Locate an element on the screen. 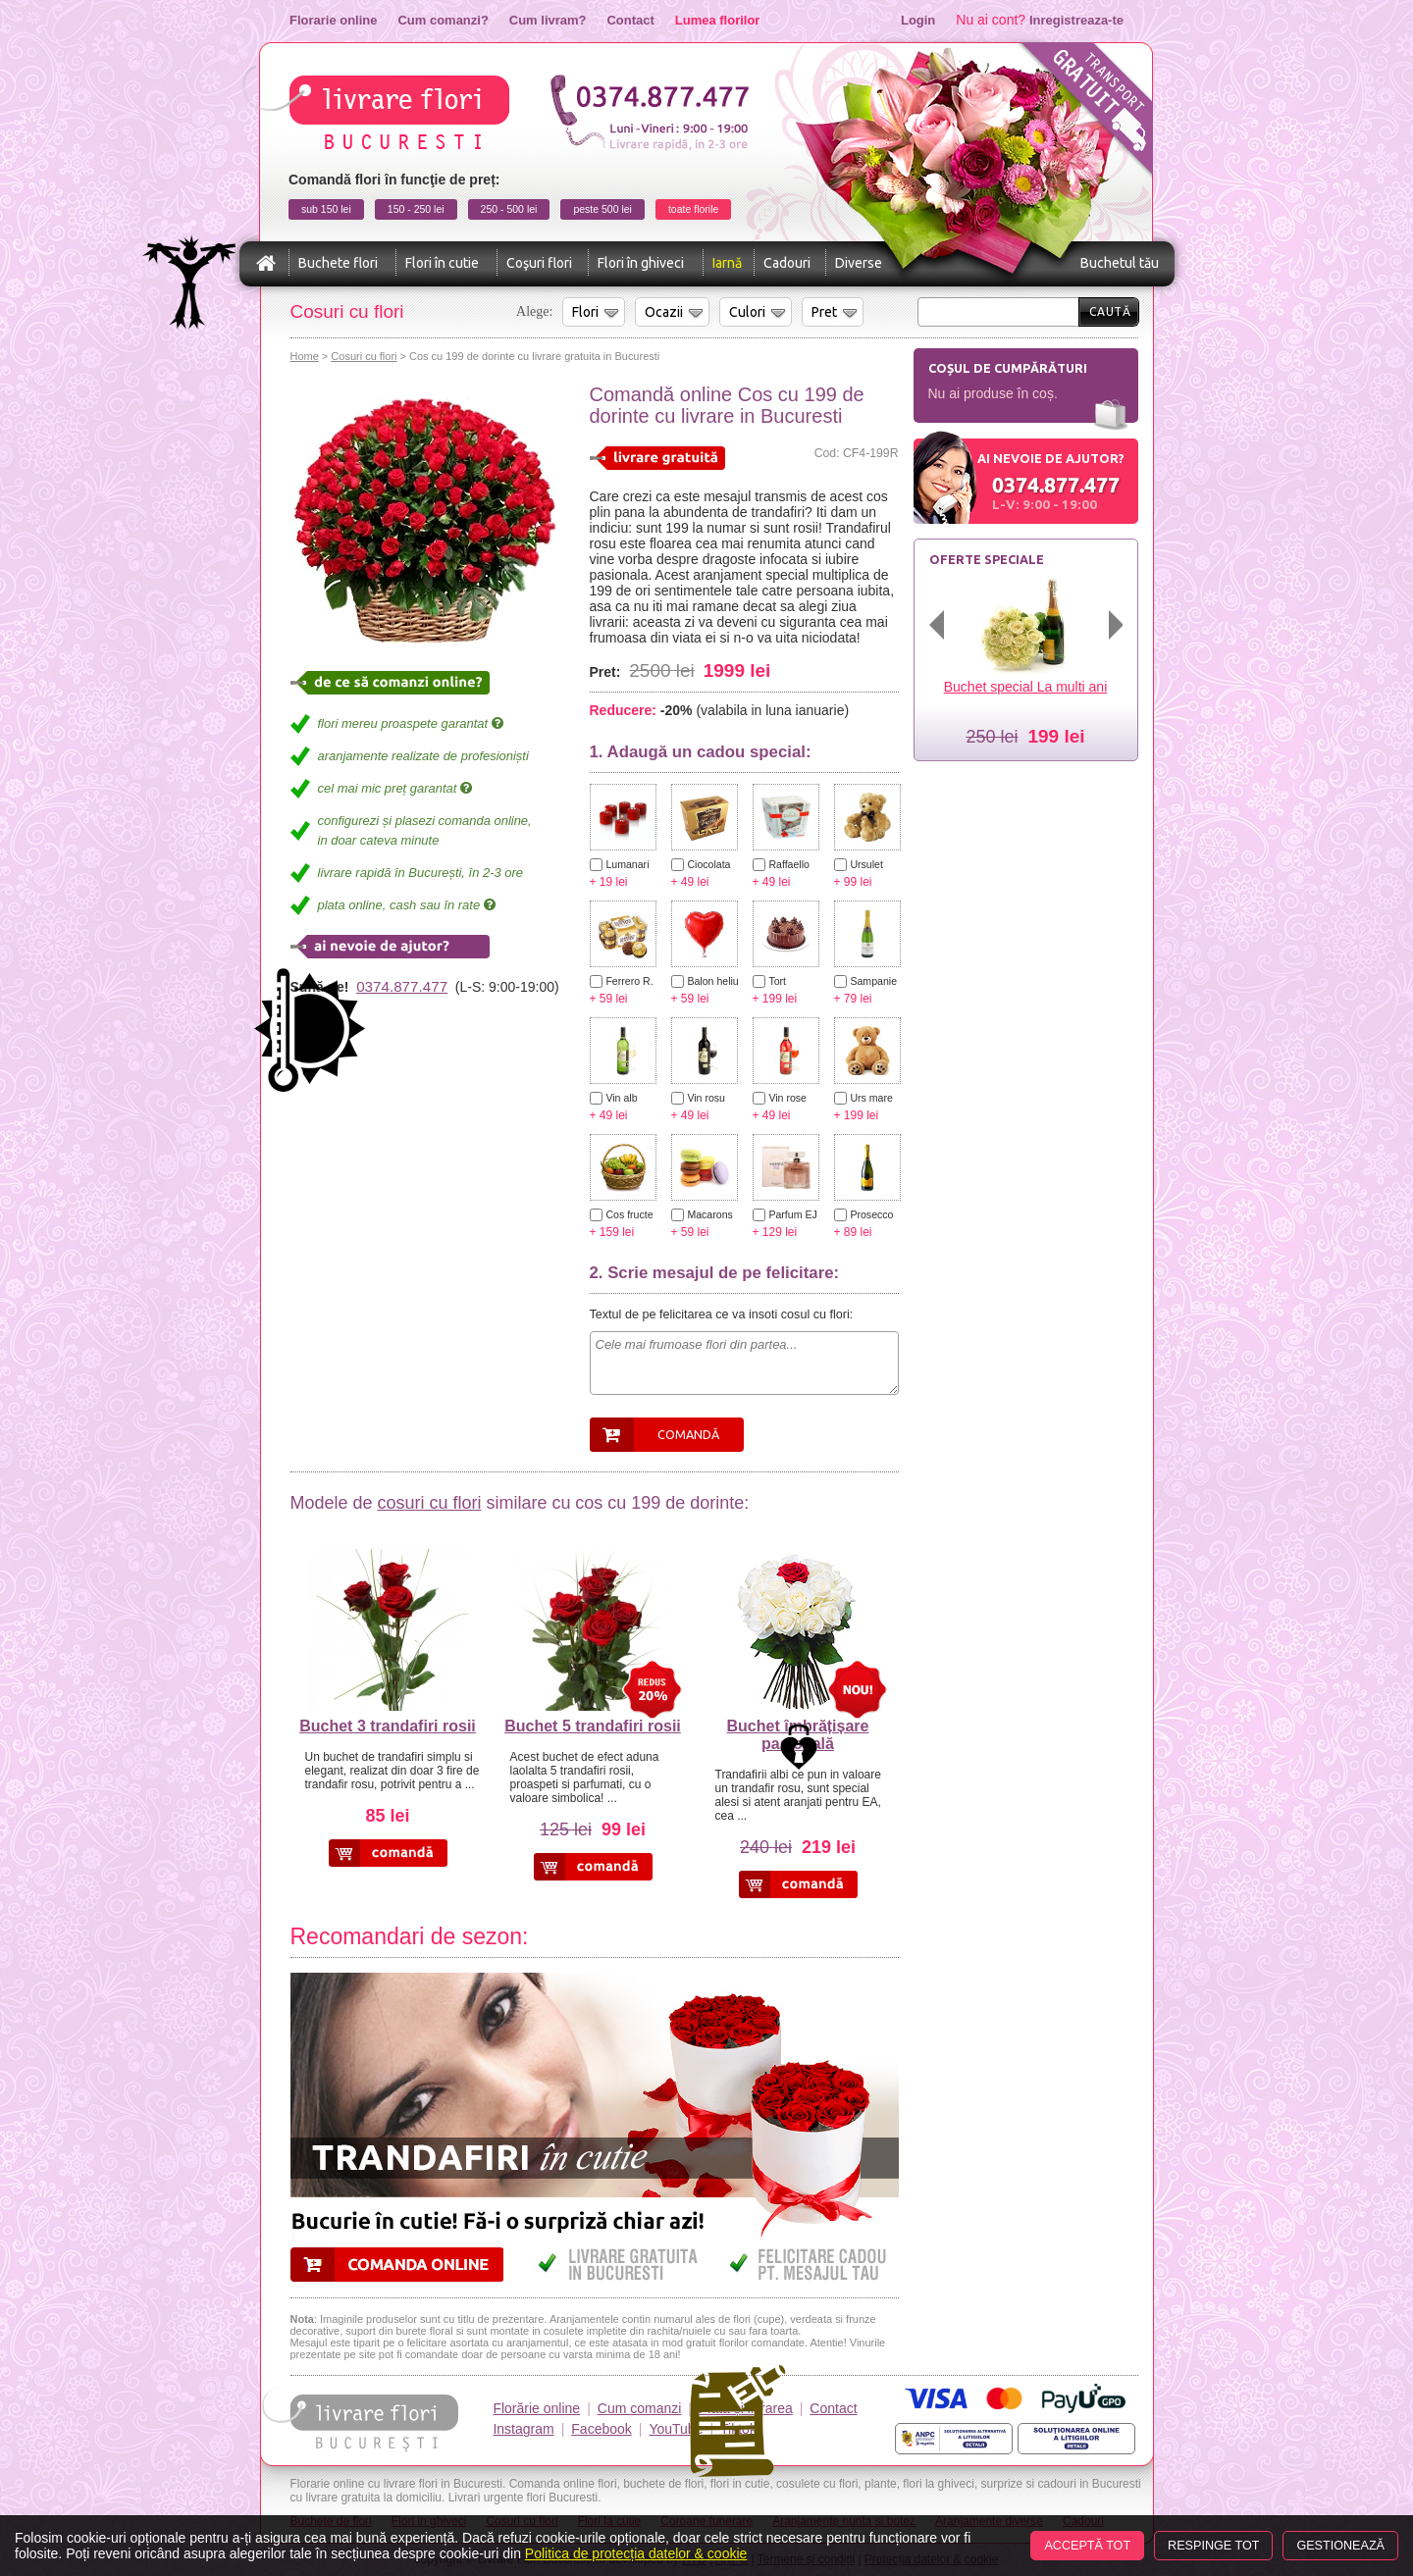 The image size is (1413, 2576). indicates a farm or agricultural game section is located at coordinates (189, 281).